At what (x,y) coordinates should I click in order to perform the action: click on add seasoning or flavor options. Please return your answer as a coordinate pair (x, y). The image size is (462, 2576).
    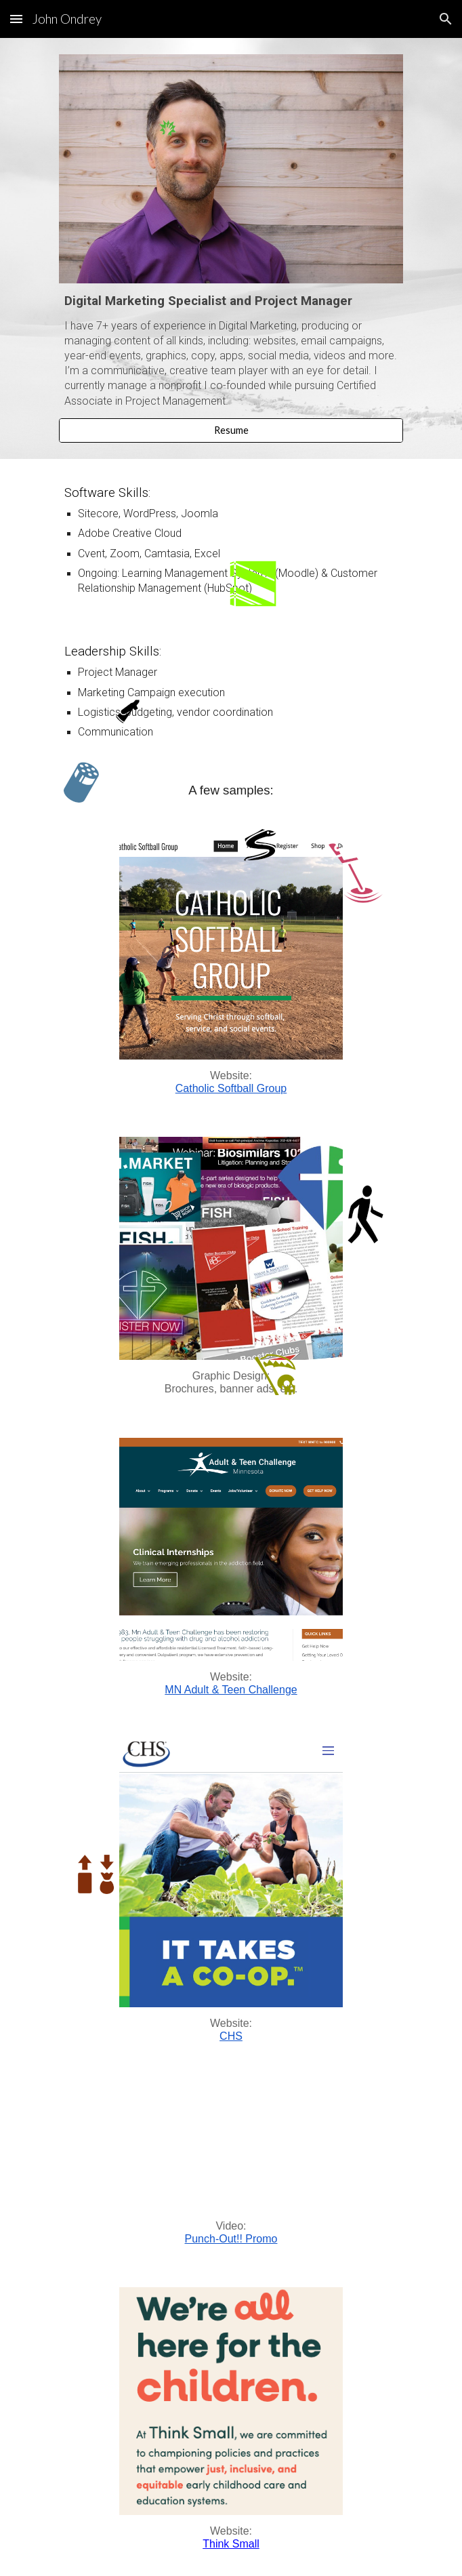
    Looking at the image, I should click on (81, 782).